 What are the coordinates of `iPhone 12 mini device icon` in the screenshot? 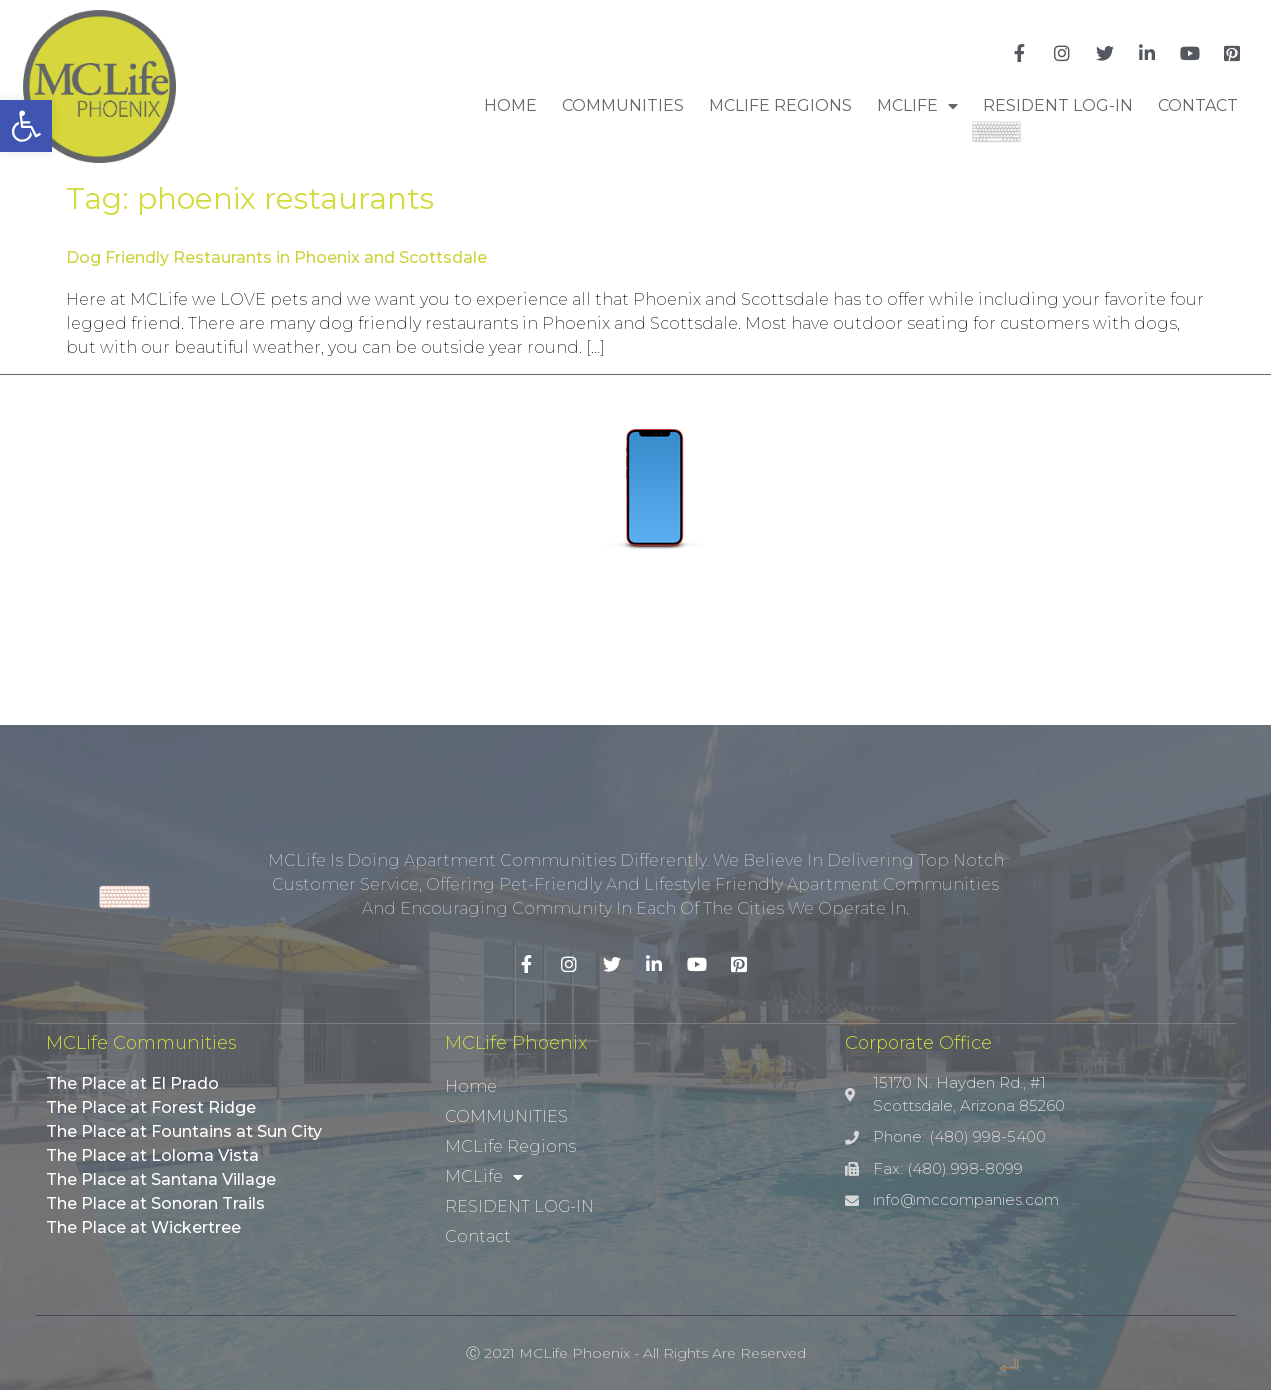 It's located at (654, 489).